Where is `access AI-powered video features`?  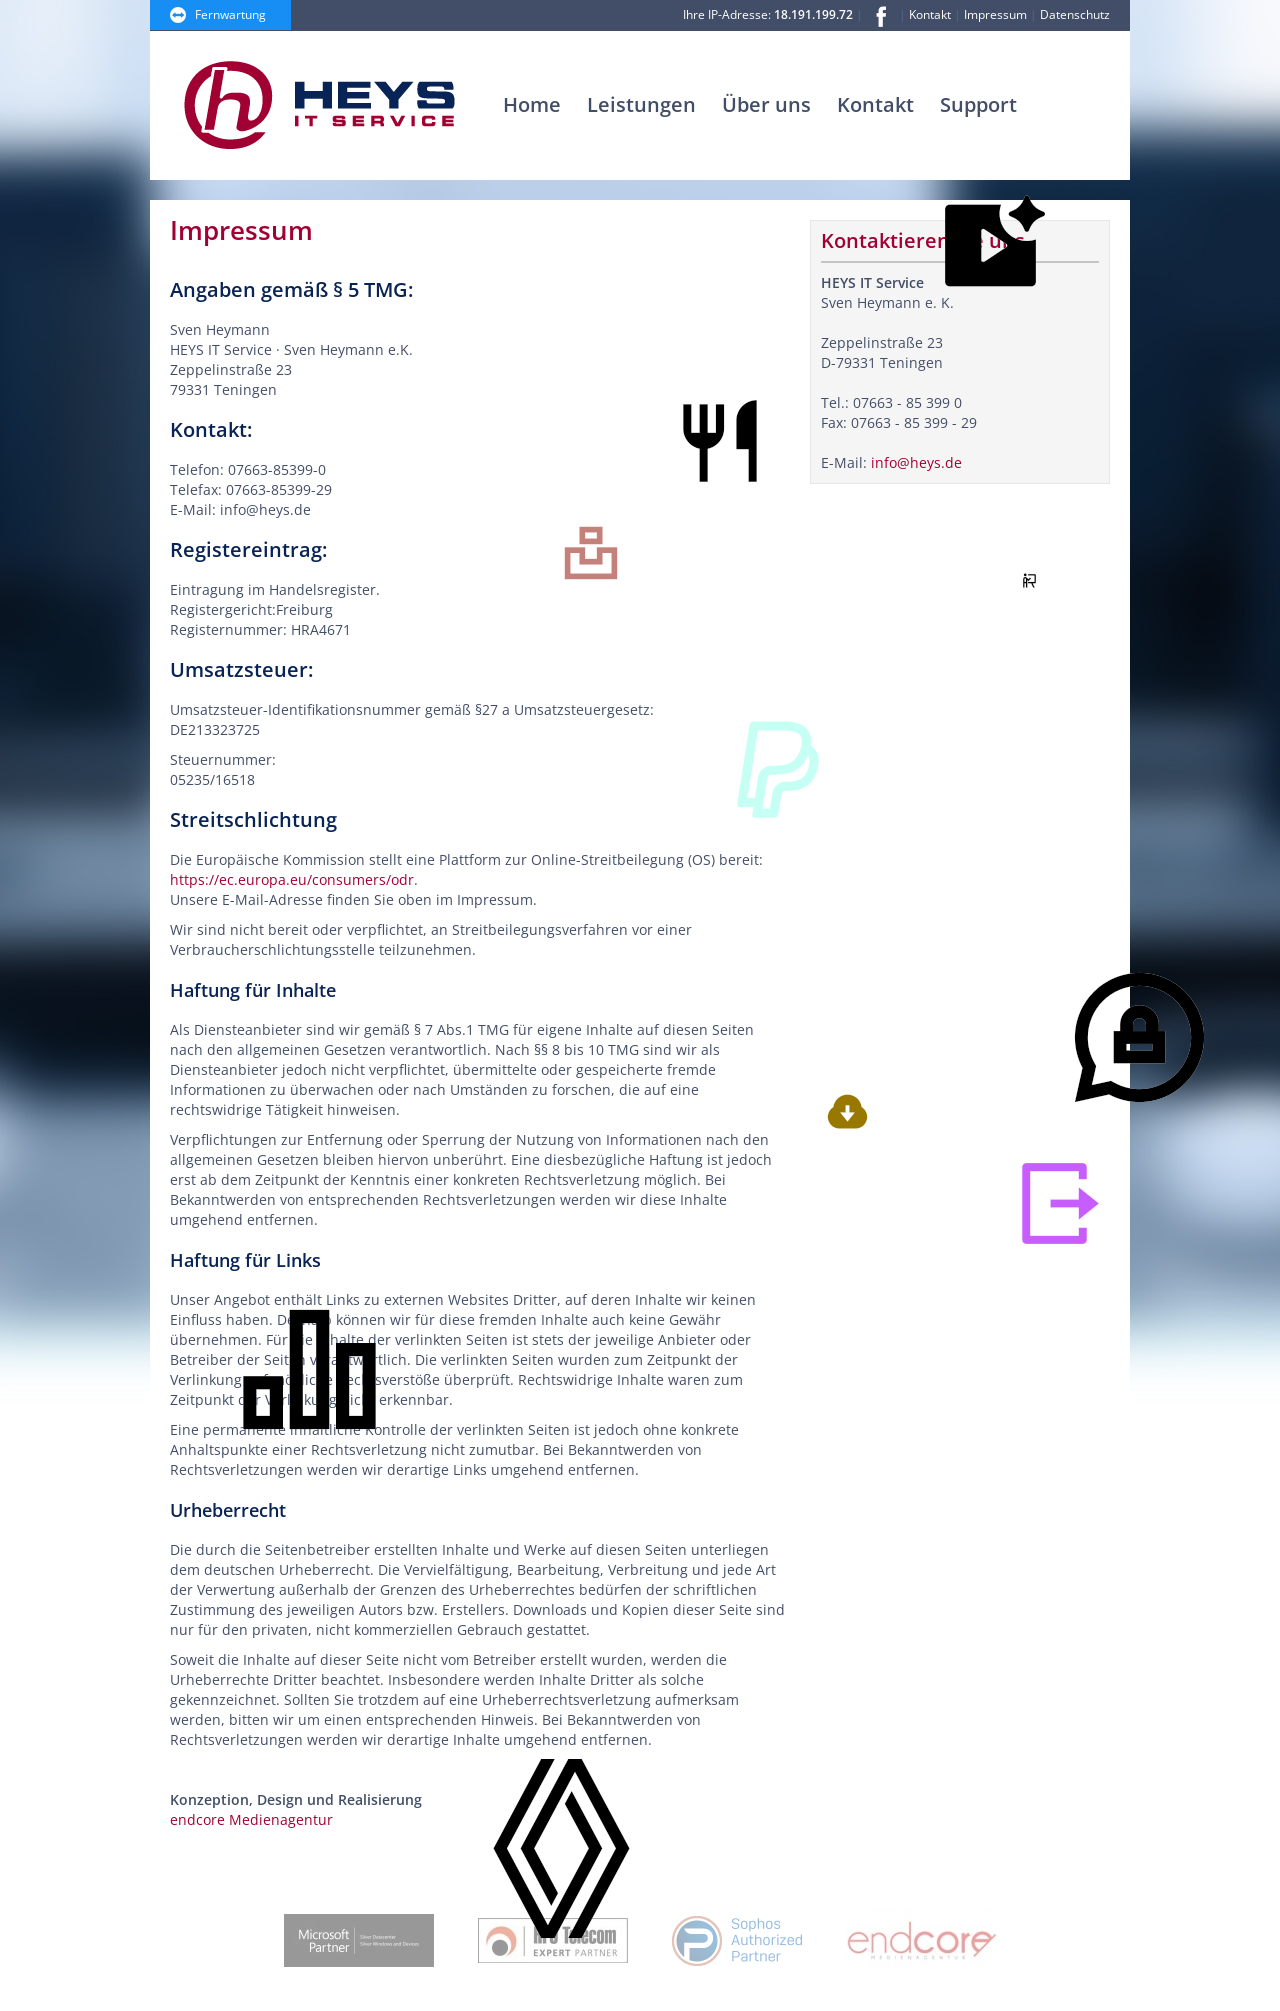 access AI-powered video features is located at coordinates (990, 245).